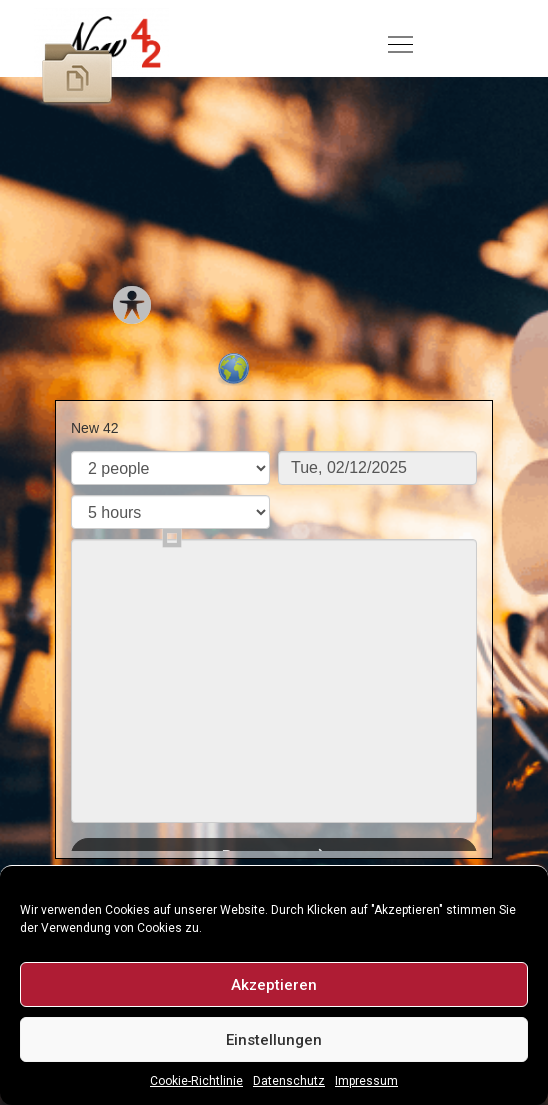 The width and height of the screenshot is (548, 1105). Describe the element at coordinates (234, 369) in the screenshot. I see `indicates web or internet content` at that location.